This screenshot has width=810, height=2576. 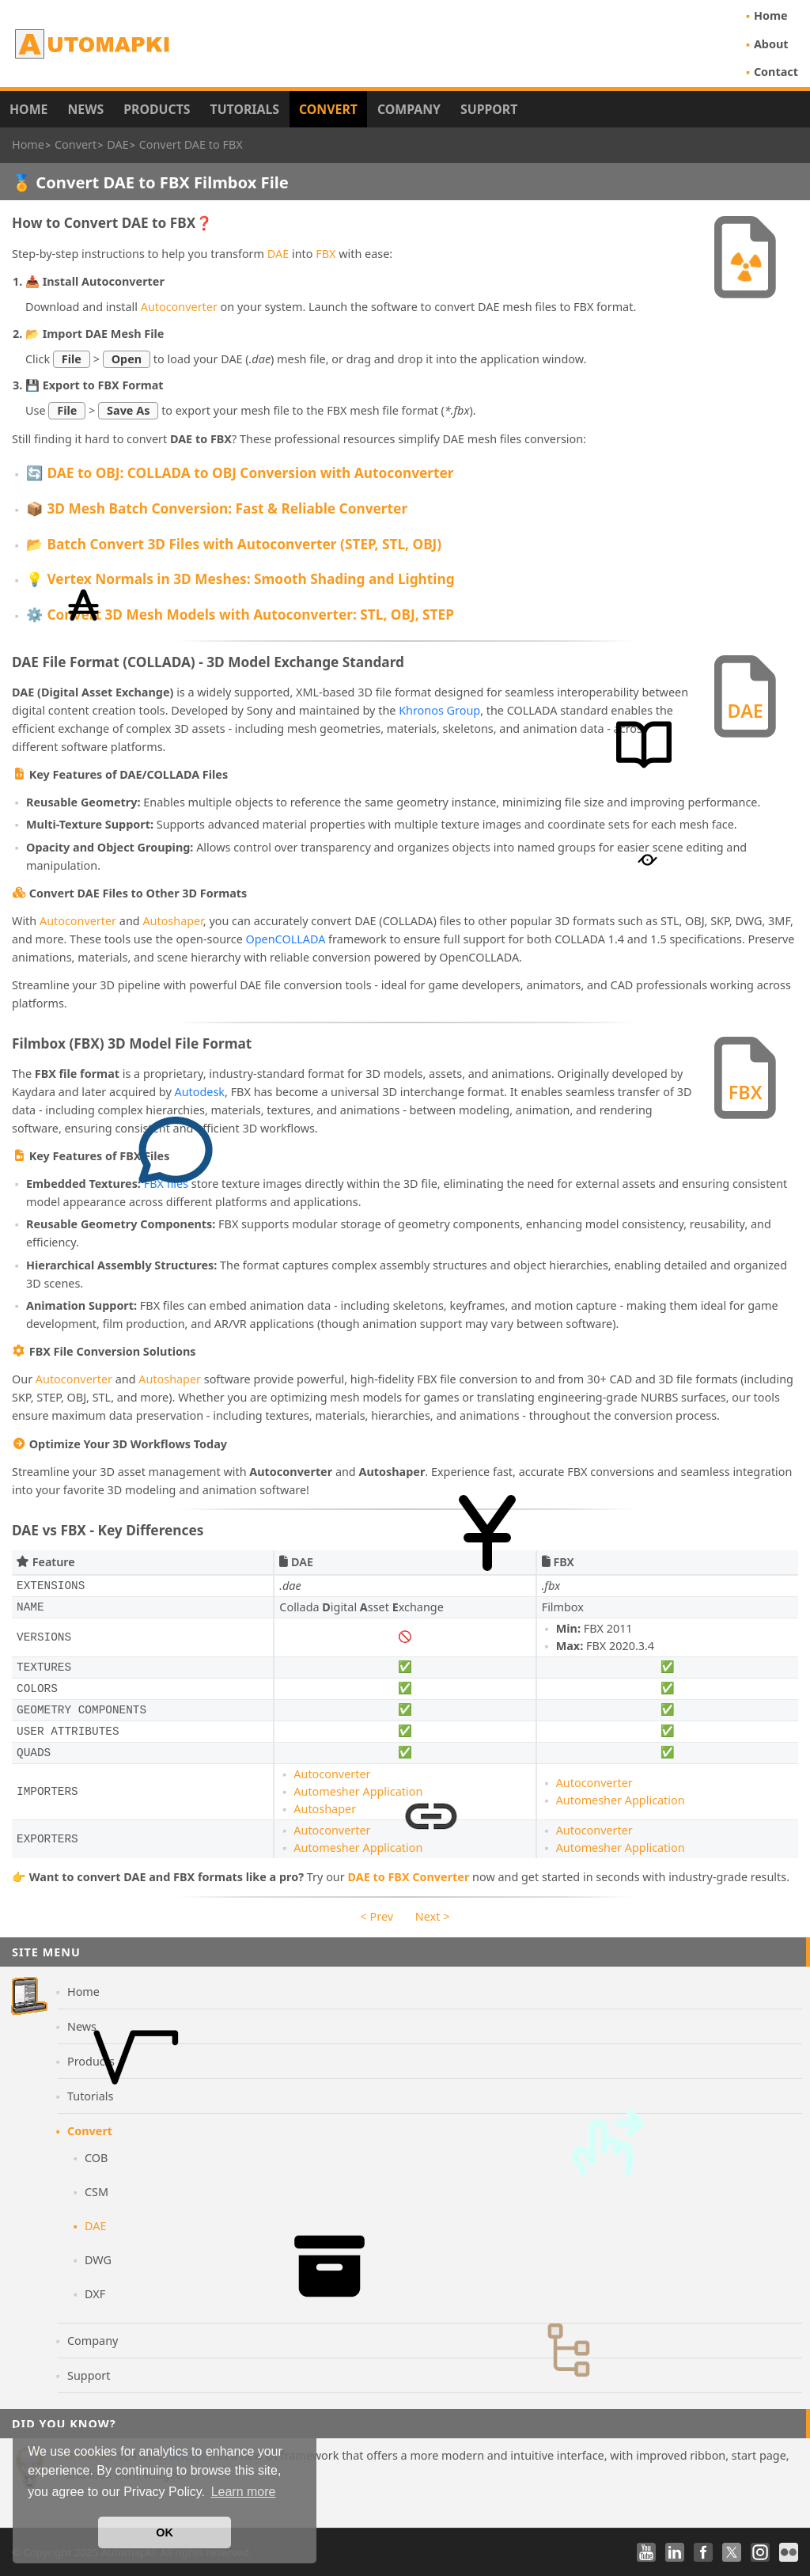 What do you see at coordinates (431, 1816) in the screenshot?
I see `copy or share a link` at bounding box center [431, 1816].